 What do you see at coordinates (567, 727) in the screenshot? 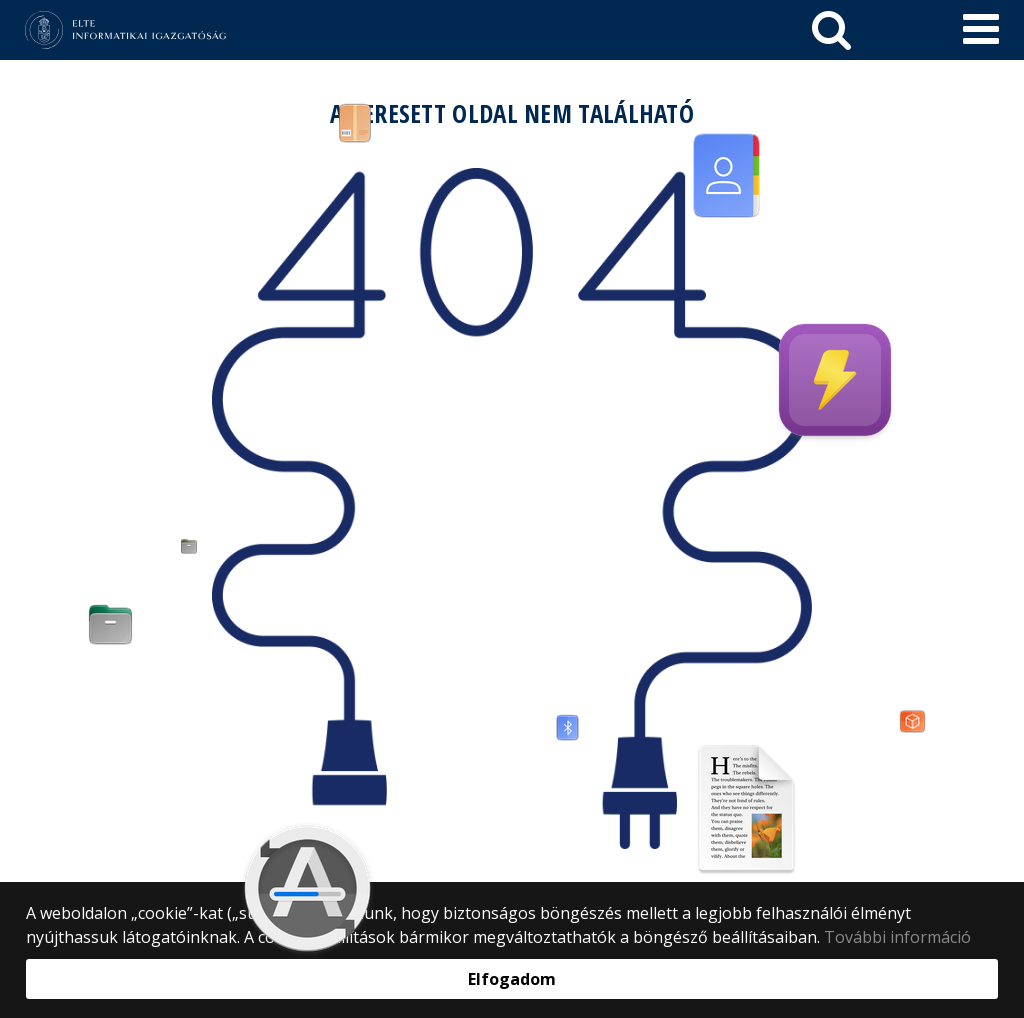
I see `open bluetooth settings` at bounding box center [567, 727].